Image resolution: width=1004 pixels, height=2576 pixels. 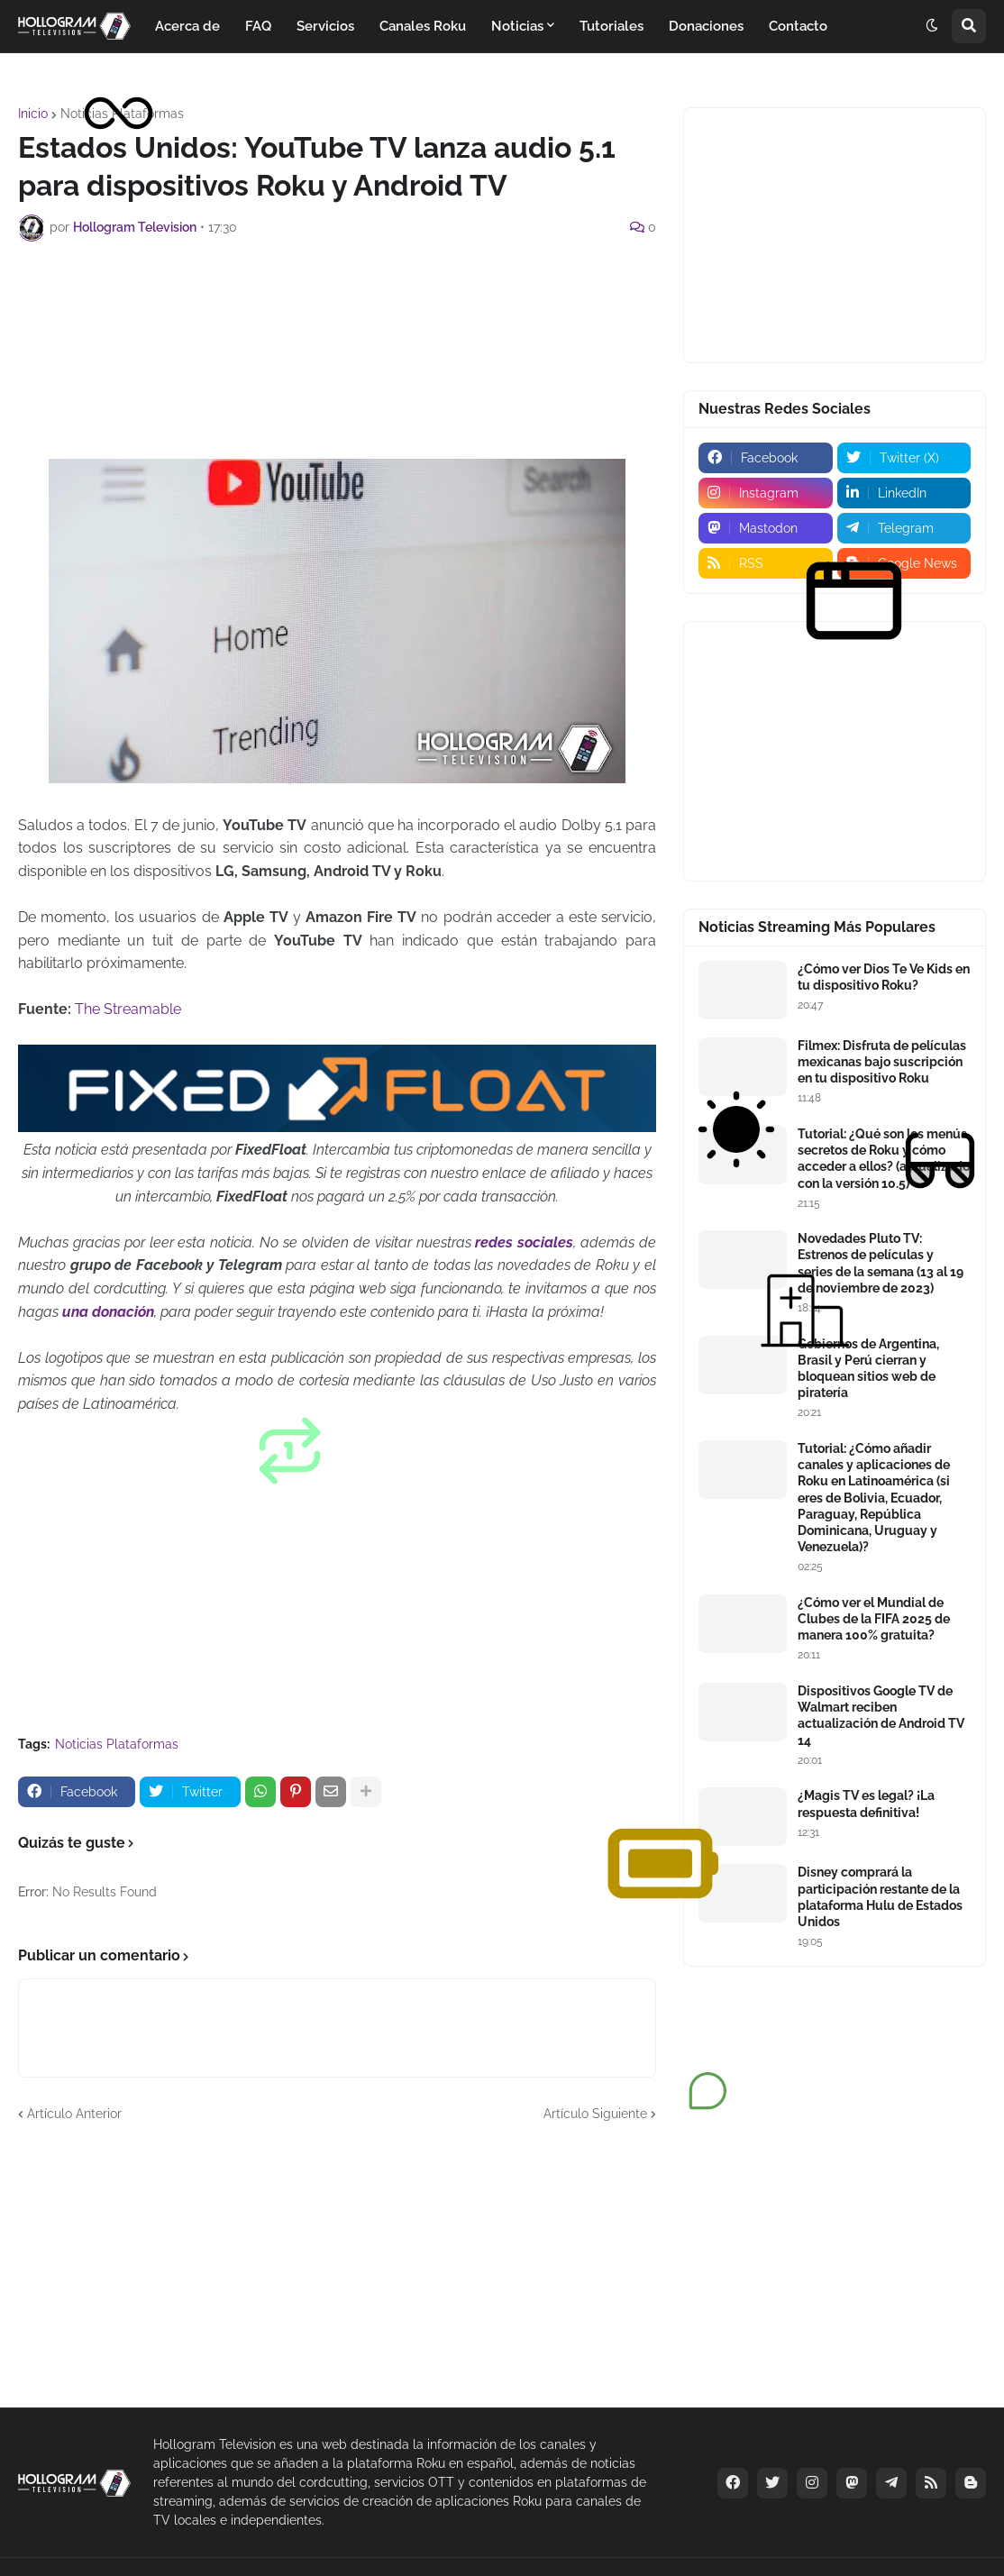 I want to click on open a new application window, so click(x=853, y=600).